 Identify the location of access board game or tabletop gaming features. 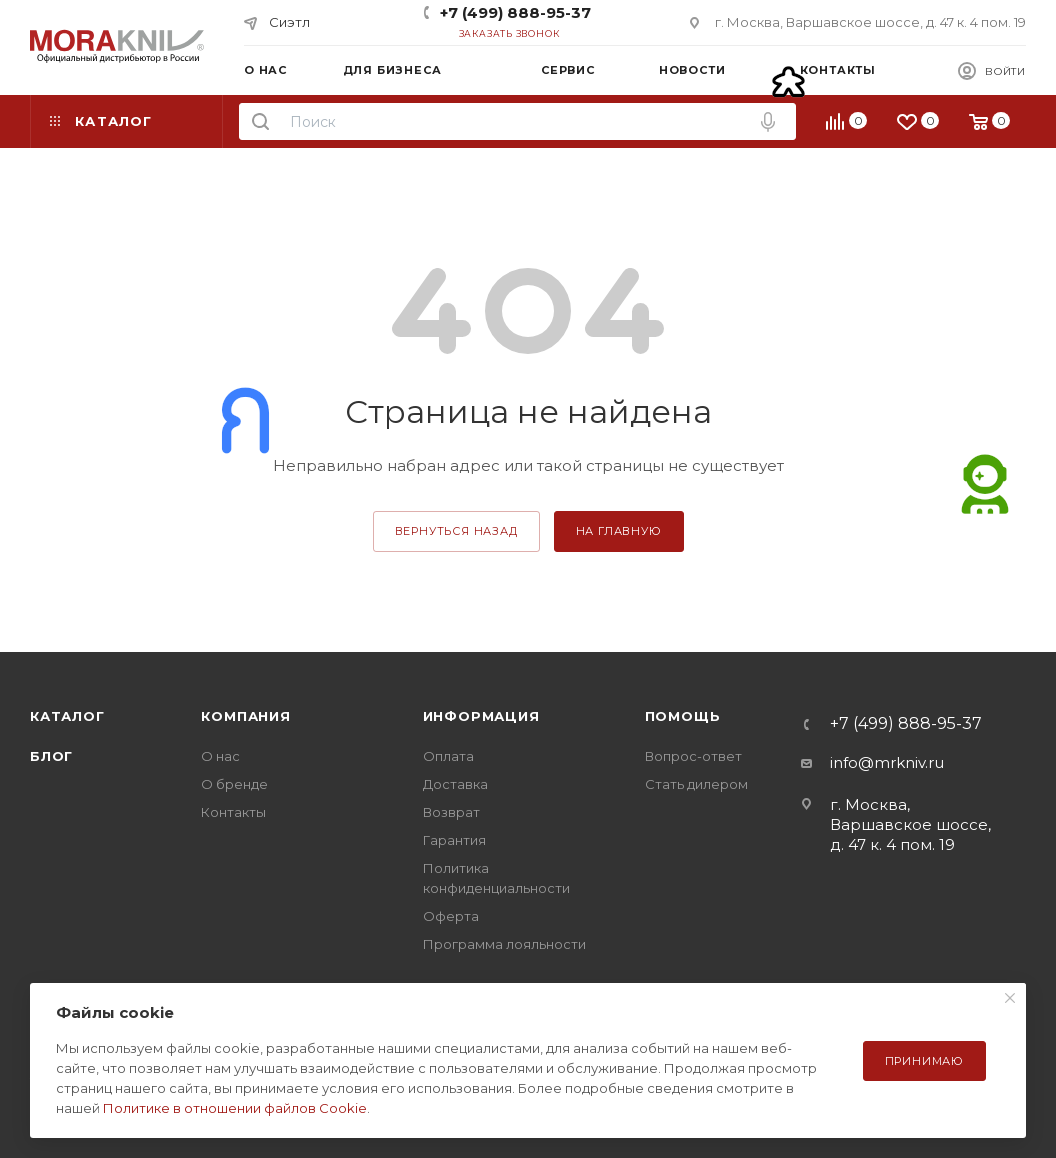
(788, 82).